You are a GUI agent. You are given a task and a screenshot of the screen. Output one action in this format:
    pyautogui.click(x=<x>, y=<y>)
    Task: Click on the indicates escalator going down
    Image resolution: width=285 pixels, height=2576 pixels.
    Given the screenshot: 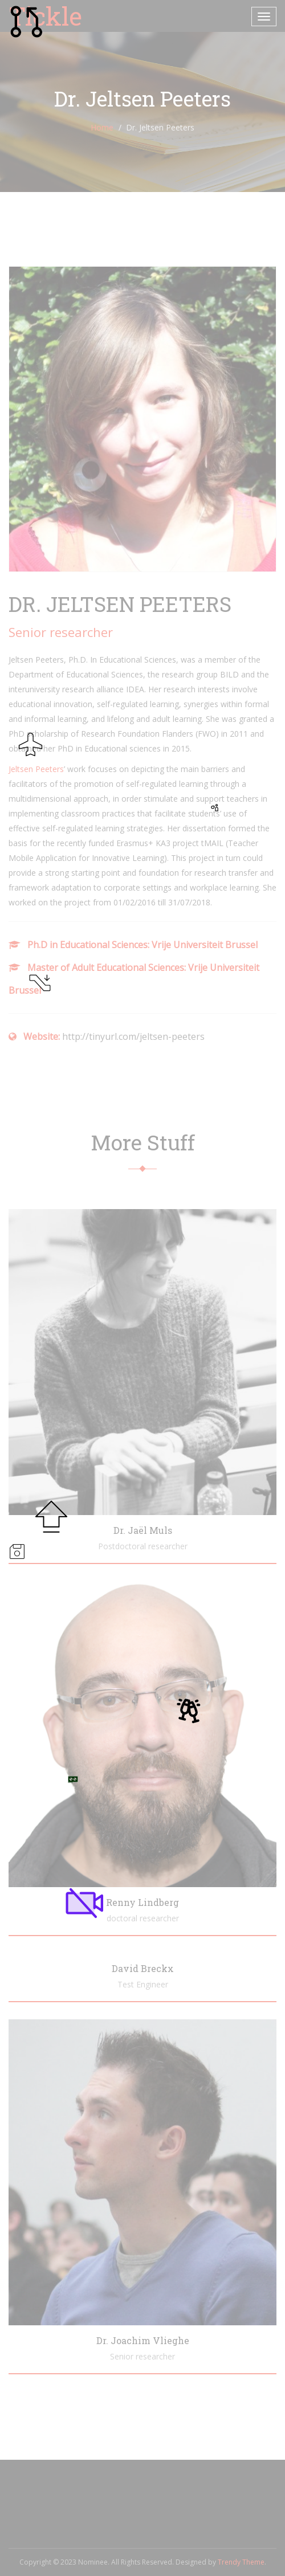 What is the action you would take?
    pyautogui.click(x=40, y=983)
    